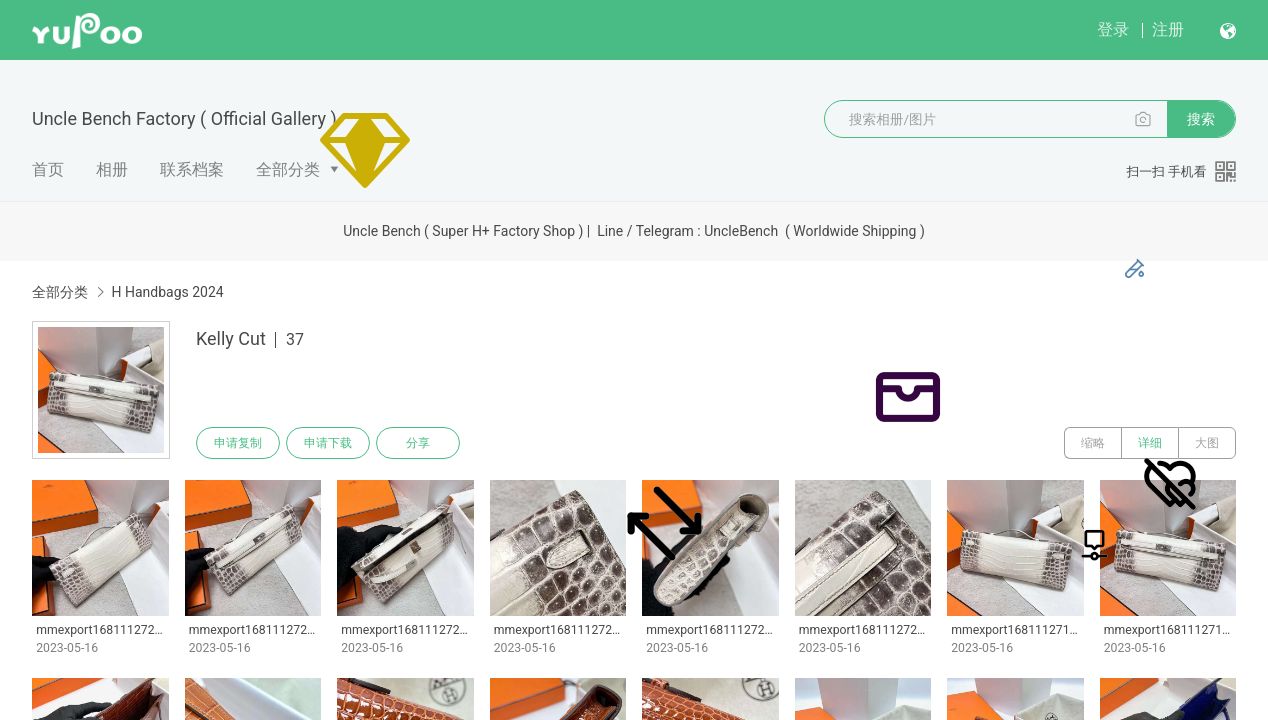 This screenshot has height=720, width=1268. What do you see at coordinates (365, 149) in the screenshot?
I see `open Sketch design application` at bounding box center [365, 149].